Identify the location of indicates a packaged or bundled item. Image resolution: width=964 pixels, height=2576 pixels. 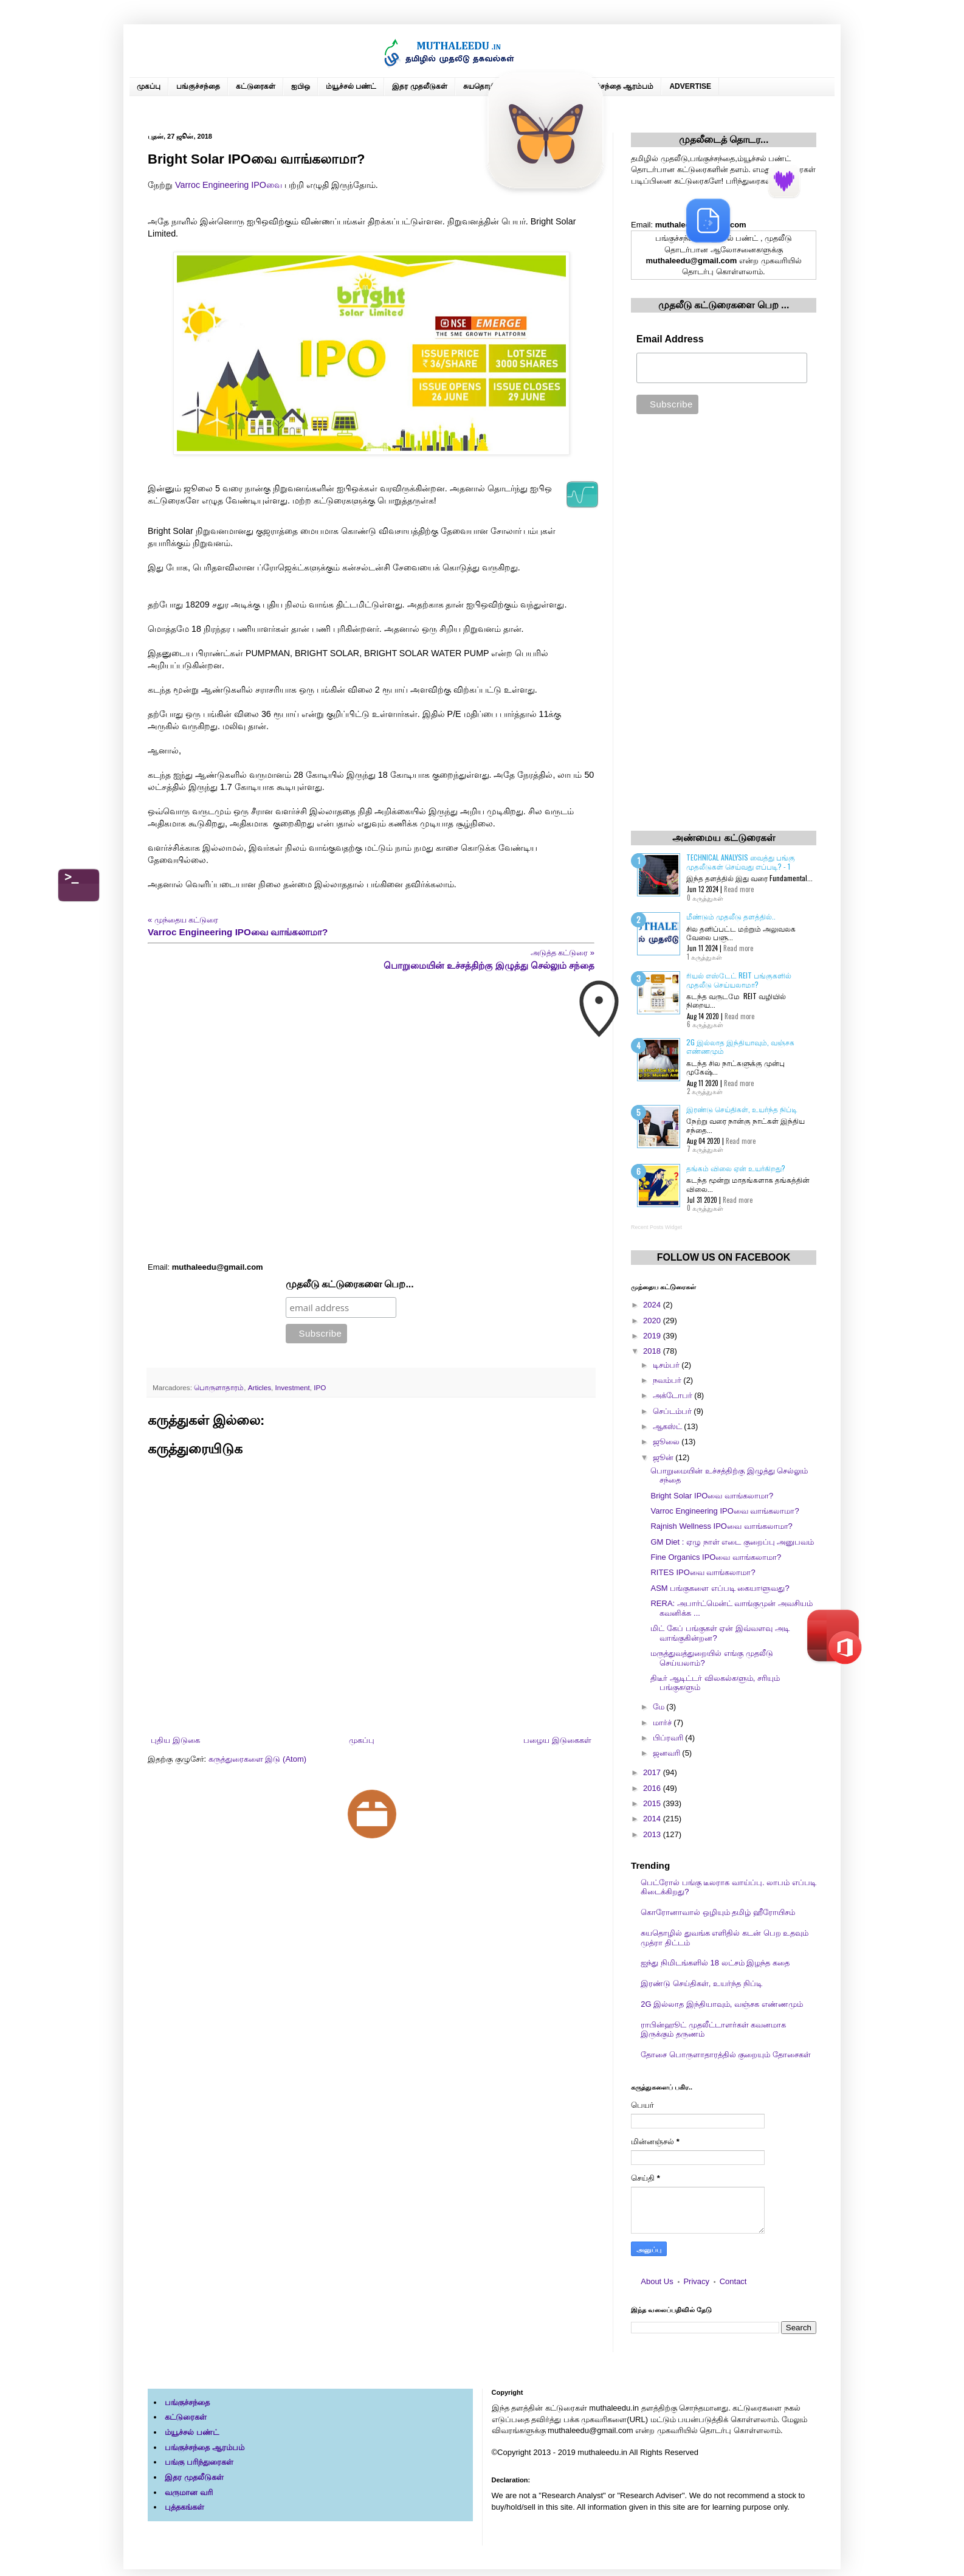
(372, 1814).